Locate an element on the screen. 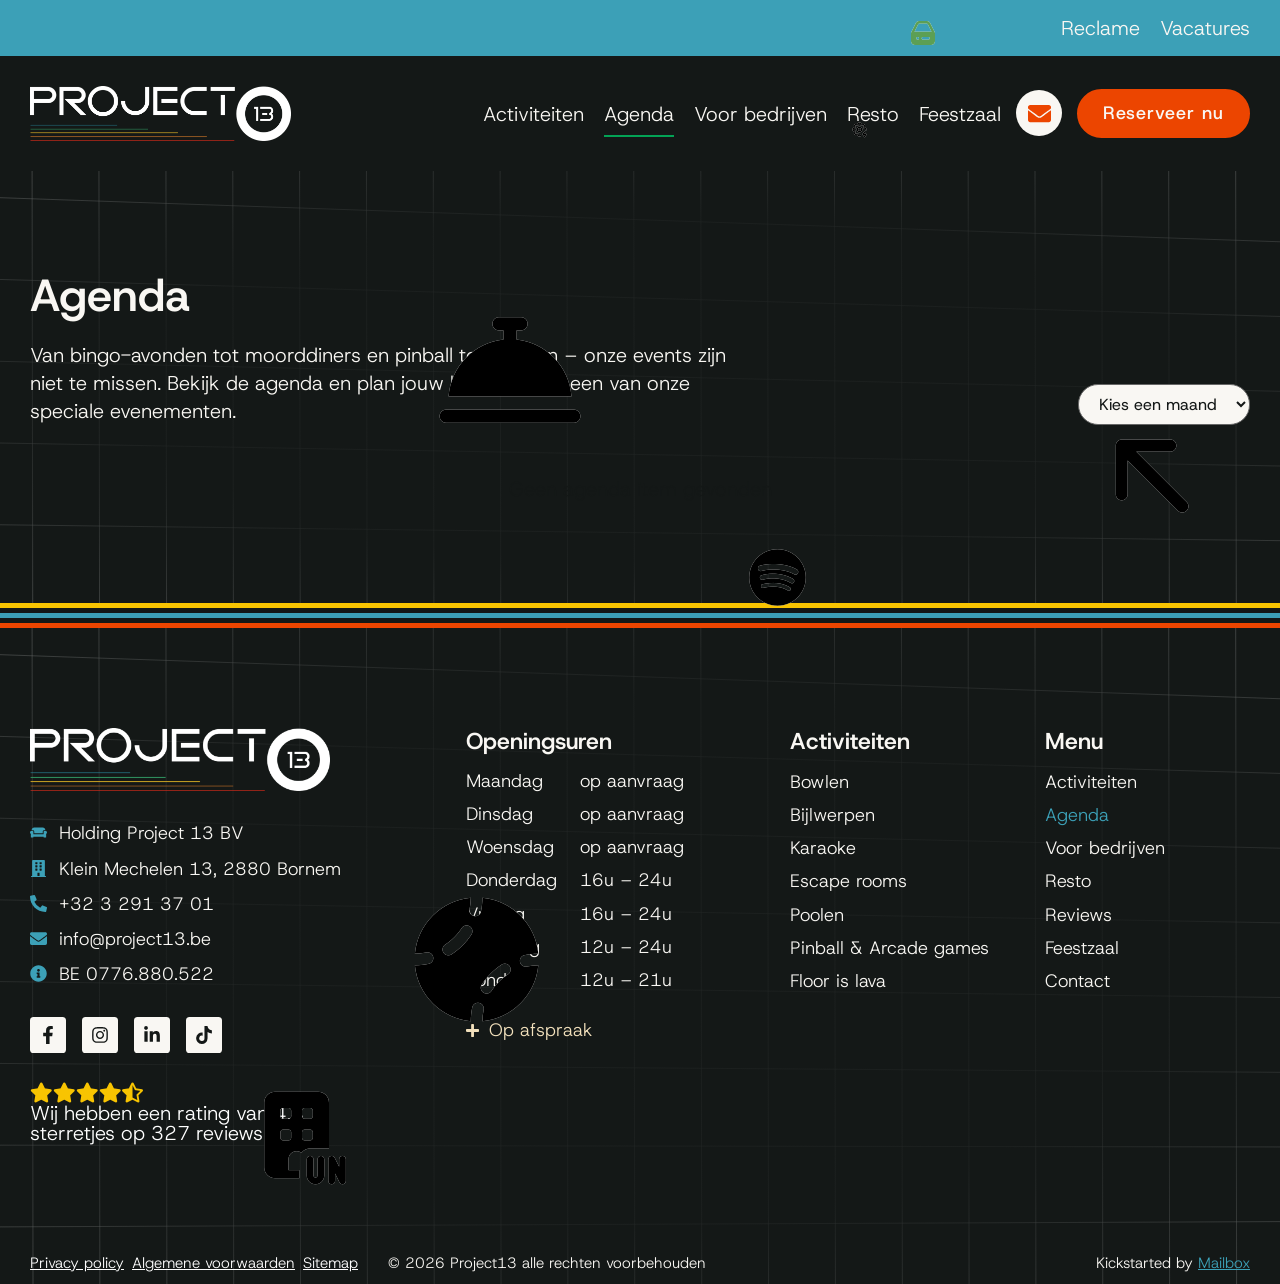 The height and width of the screenshot is (1284, 1280). access united nations building or headquarters is located at coordinates (302, 1135).